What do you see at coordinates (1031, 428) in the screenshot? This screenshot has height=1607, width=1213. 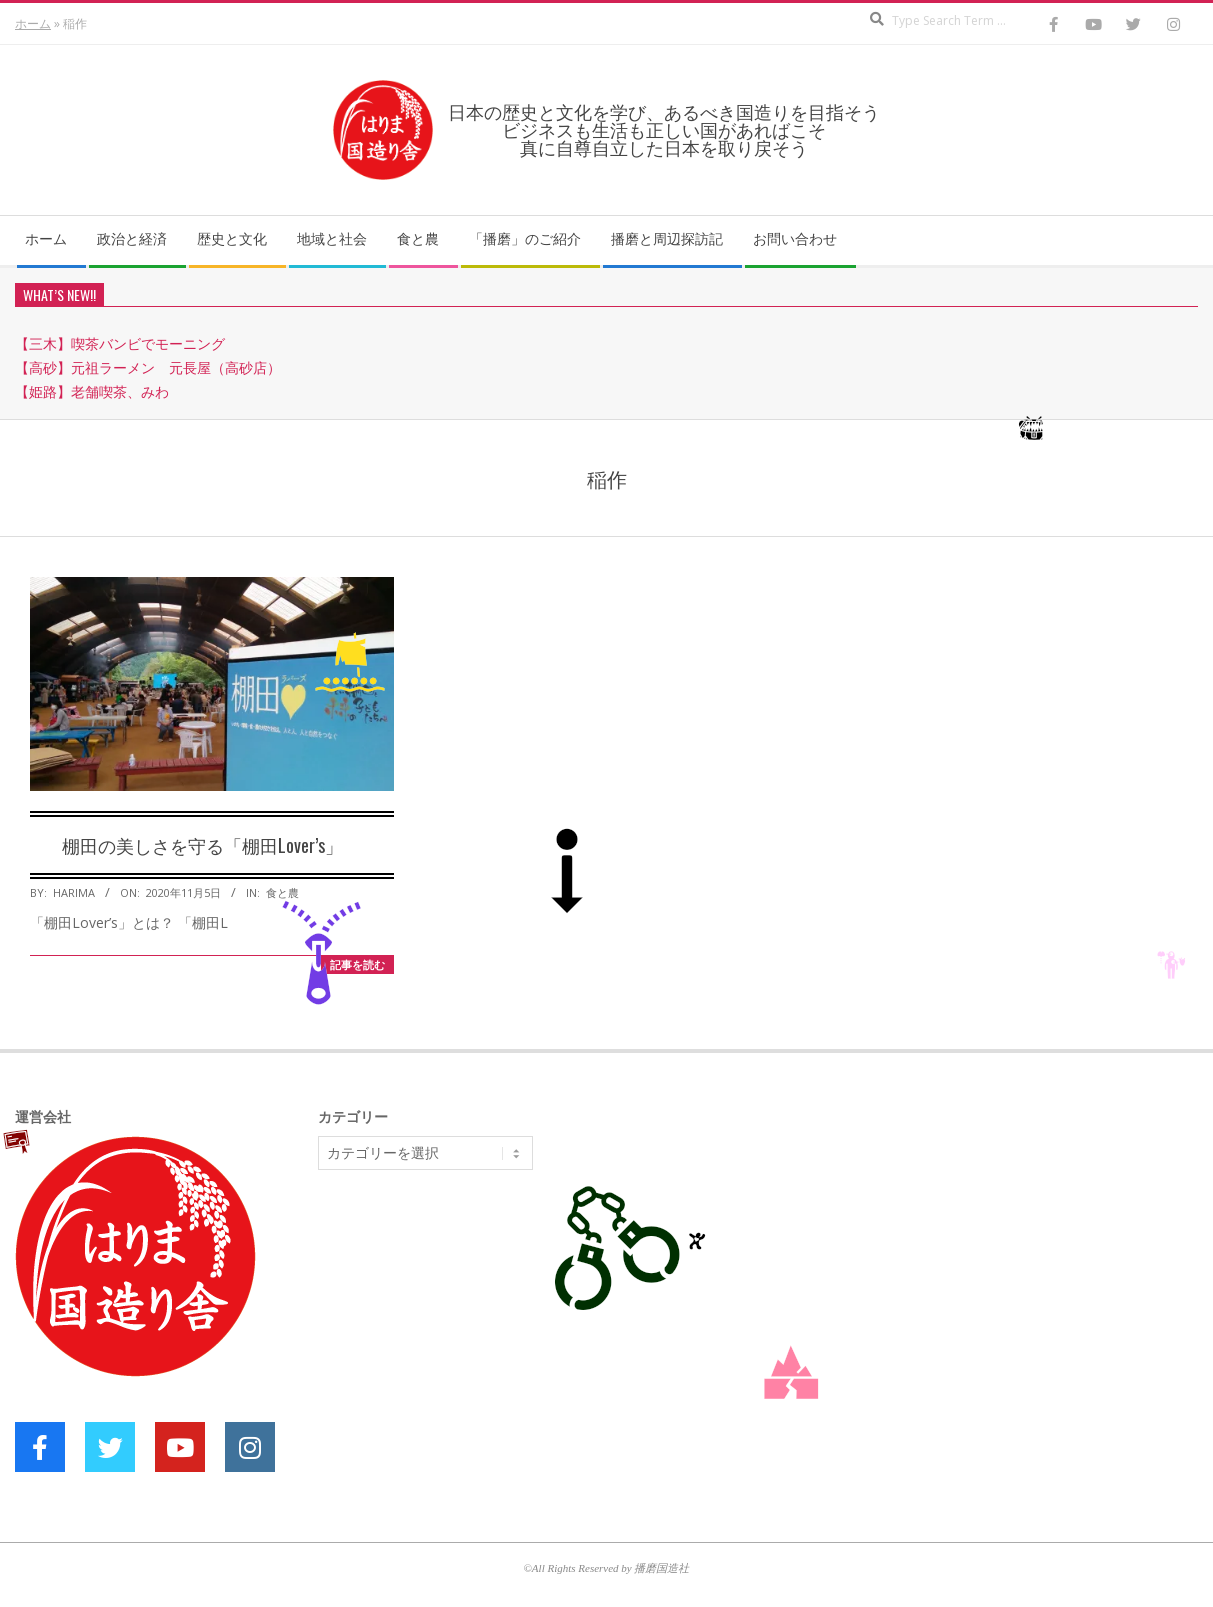 I see `a trapped or dangerous treasure chest in a game` at bounding box center [1031, 428].